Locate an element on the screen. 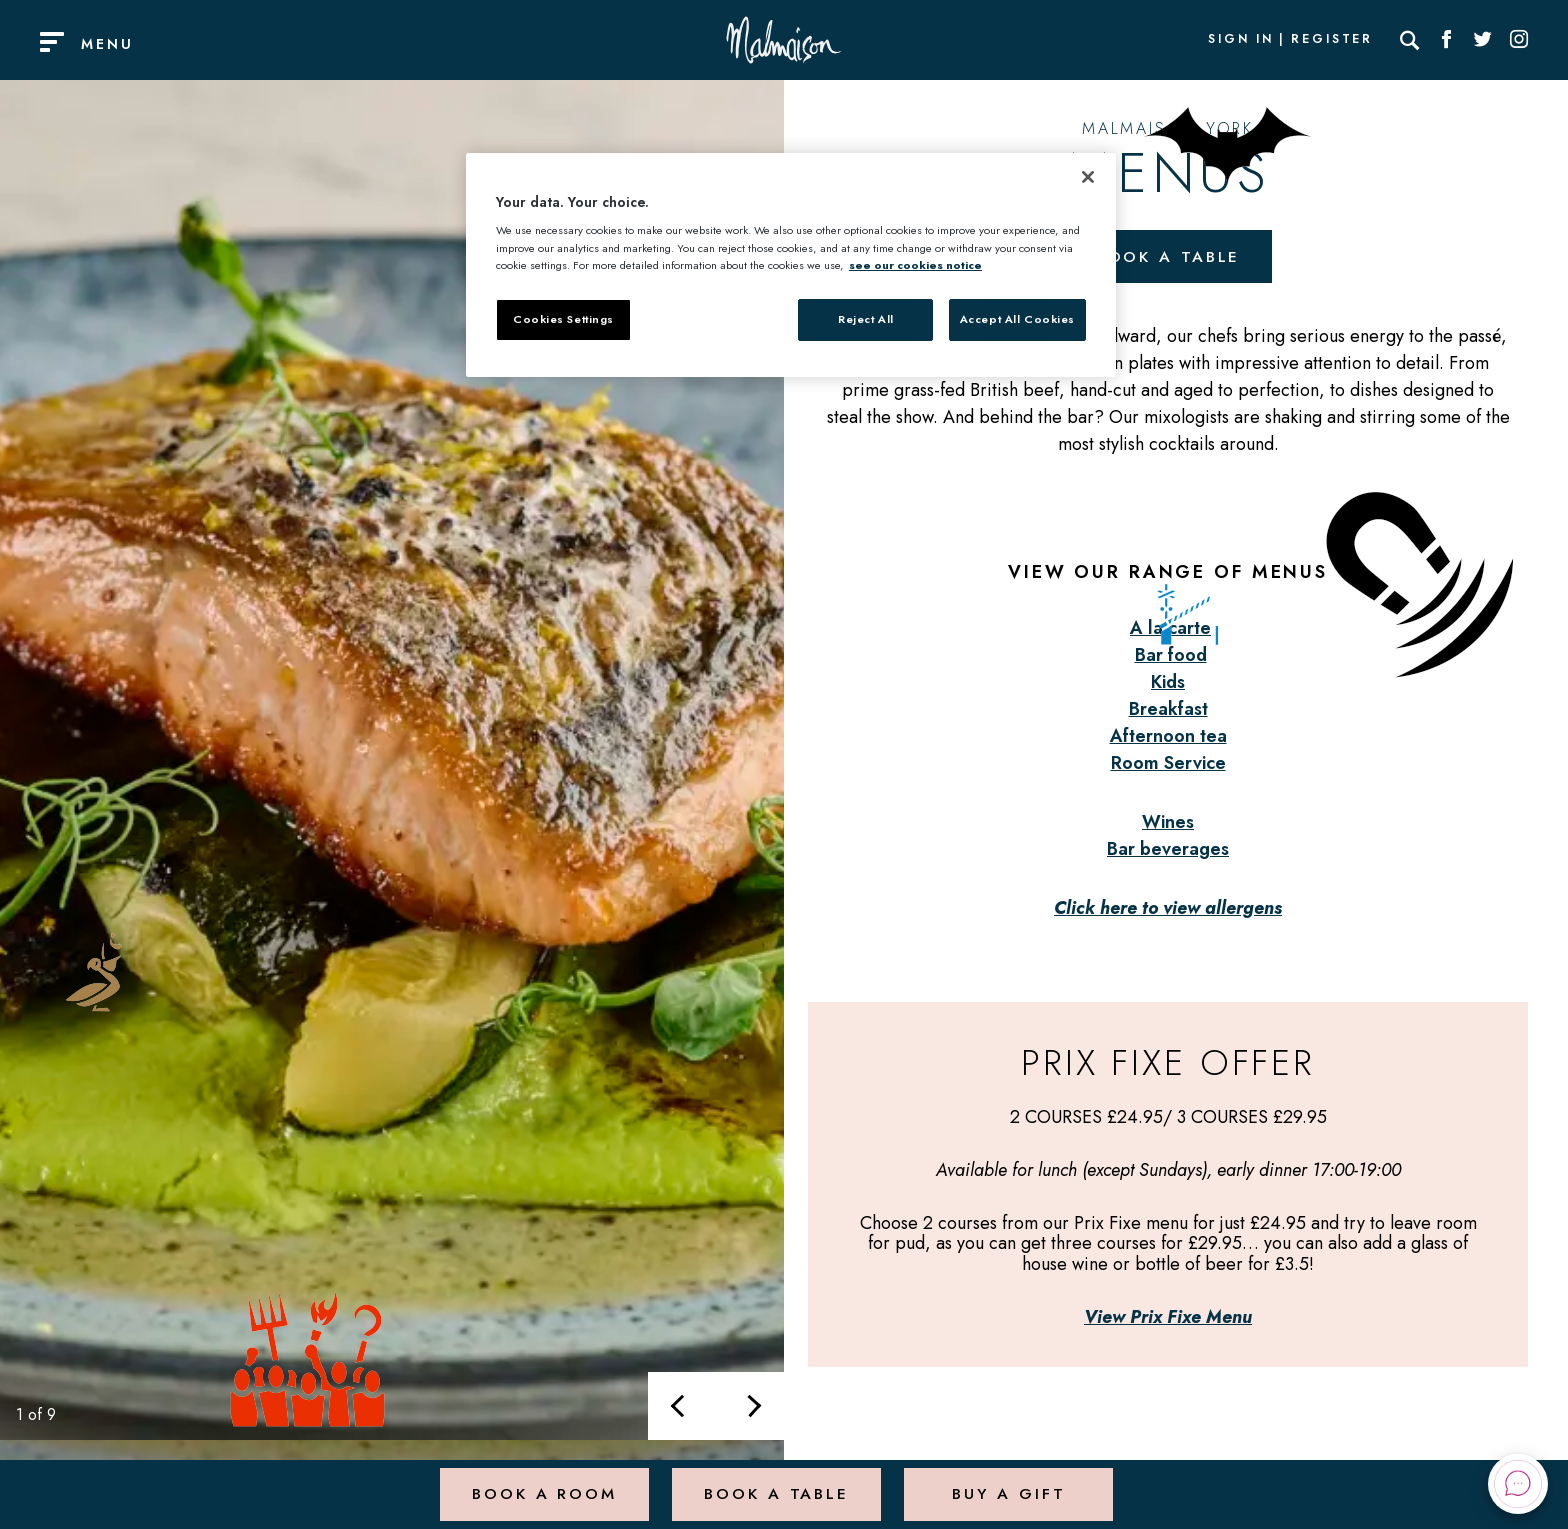  indicates a railroad crossing ahead is located at coordinates (1187, 614).